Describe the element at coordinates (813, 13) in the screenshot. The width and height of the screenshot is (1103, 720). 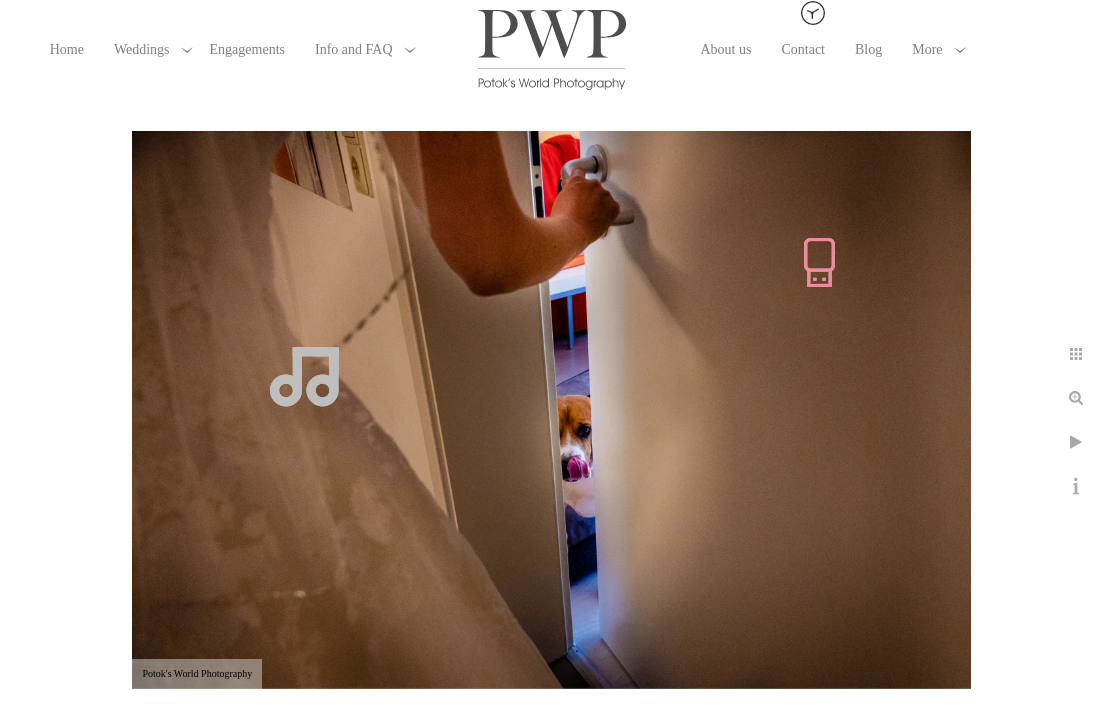
I see `open the clock app` at that location.